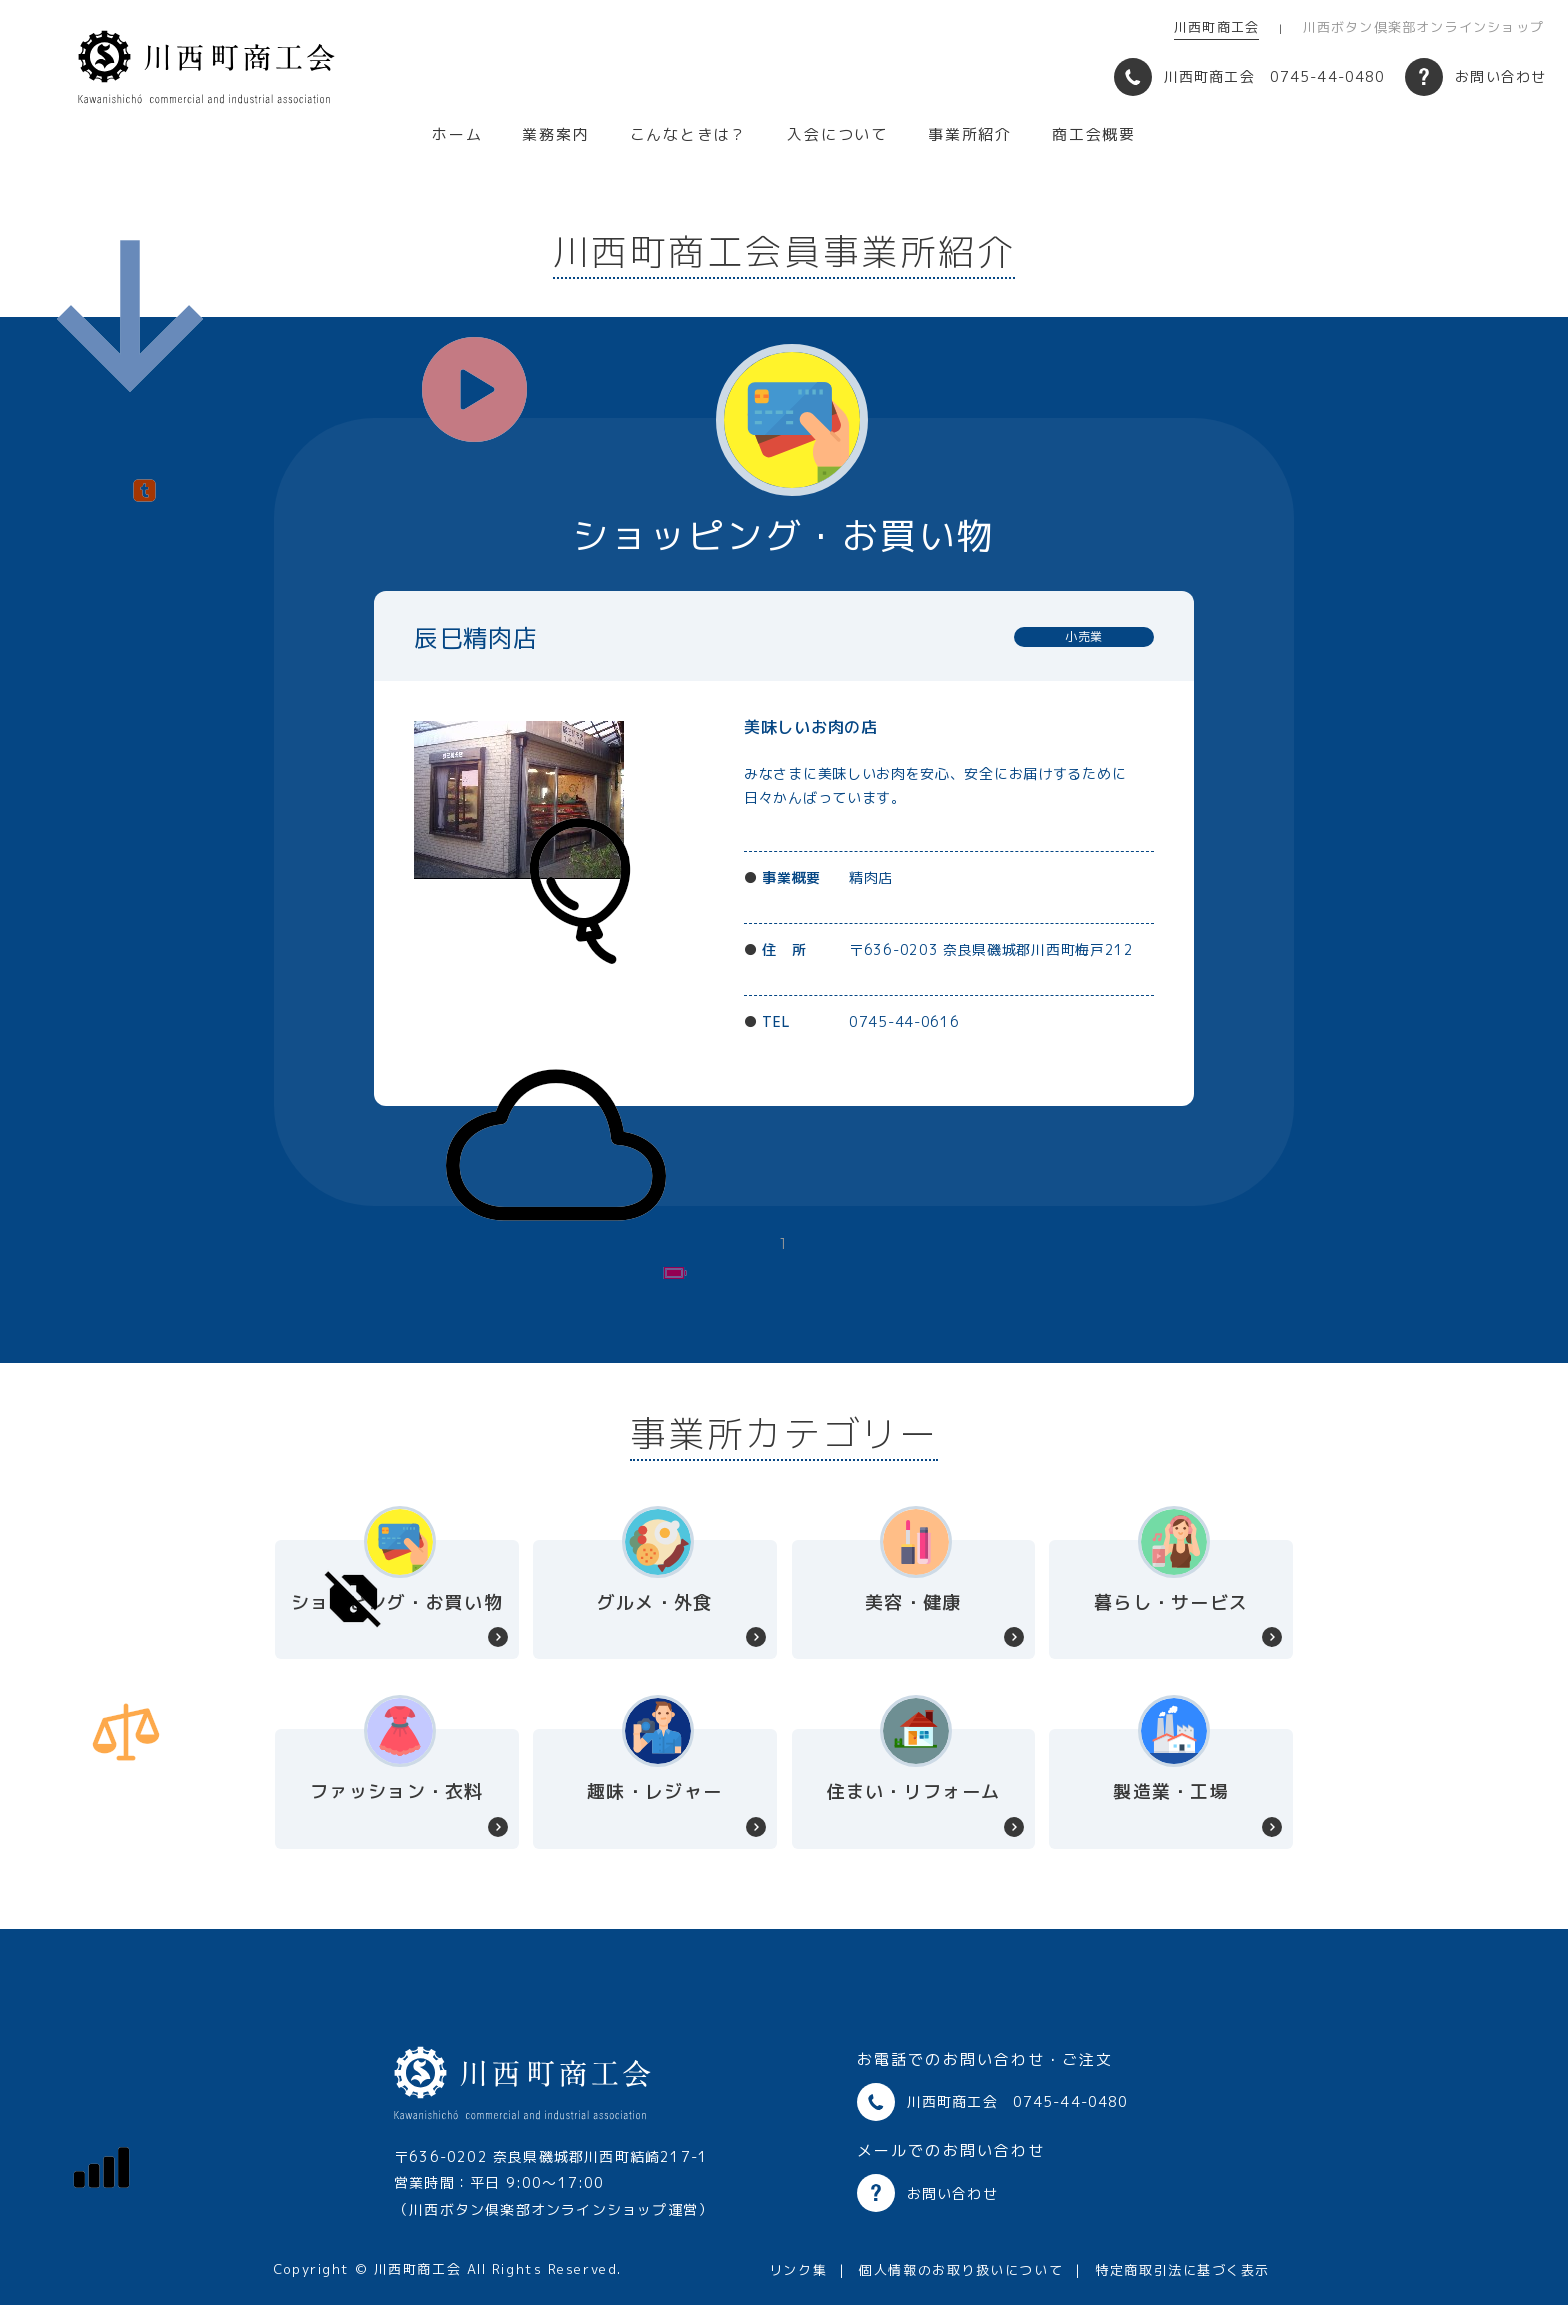 Image resolution: width=1568 pixels, height=2305 pixels. What do you see at coordinates (130, 314) in the screenshot?
I see `scroll down or view more content` at bounding box center [130, 314].